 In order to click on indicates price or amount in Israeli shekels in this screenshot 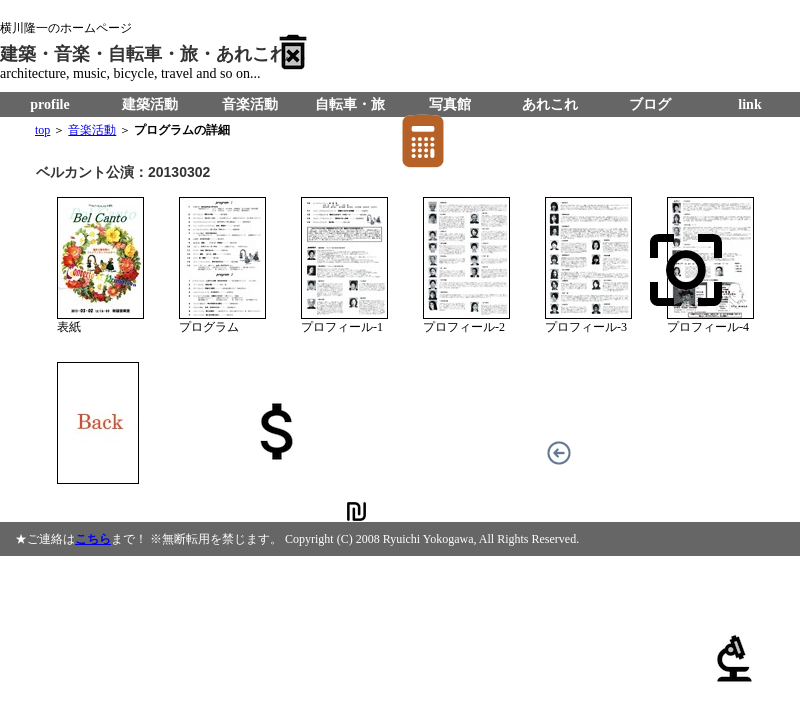, I will do `click(356, 511)`.